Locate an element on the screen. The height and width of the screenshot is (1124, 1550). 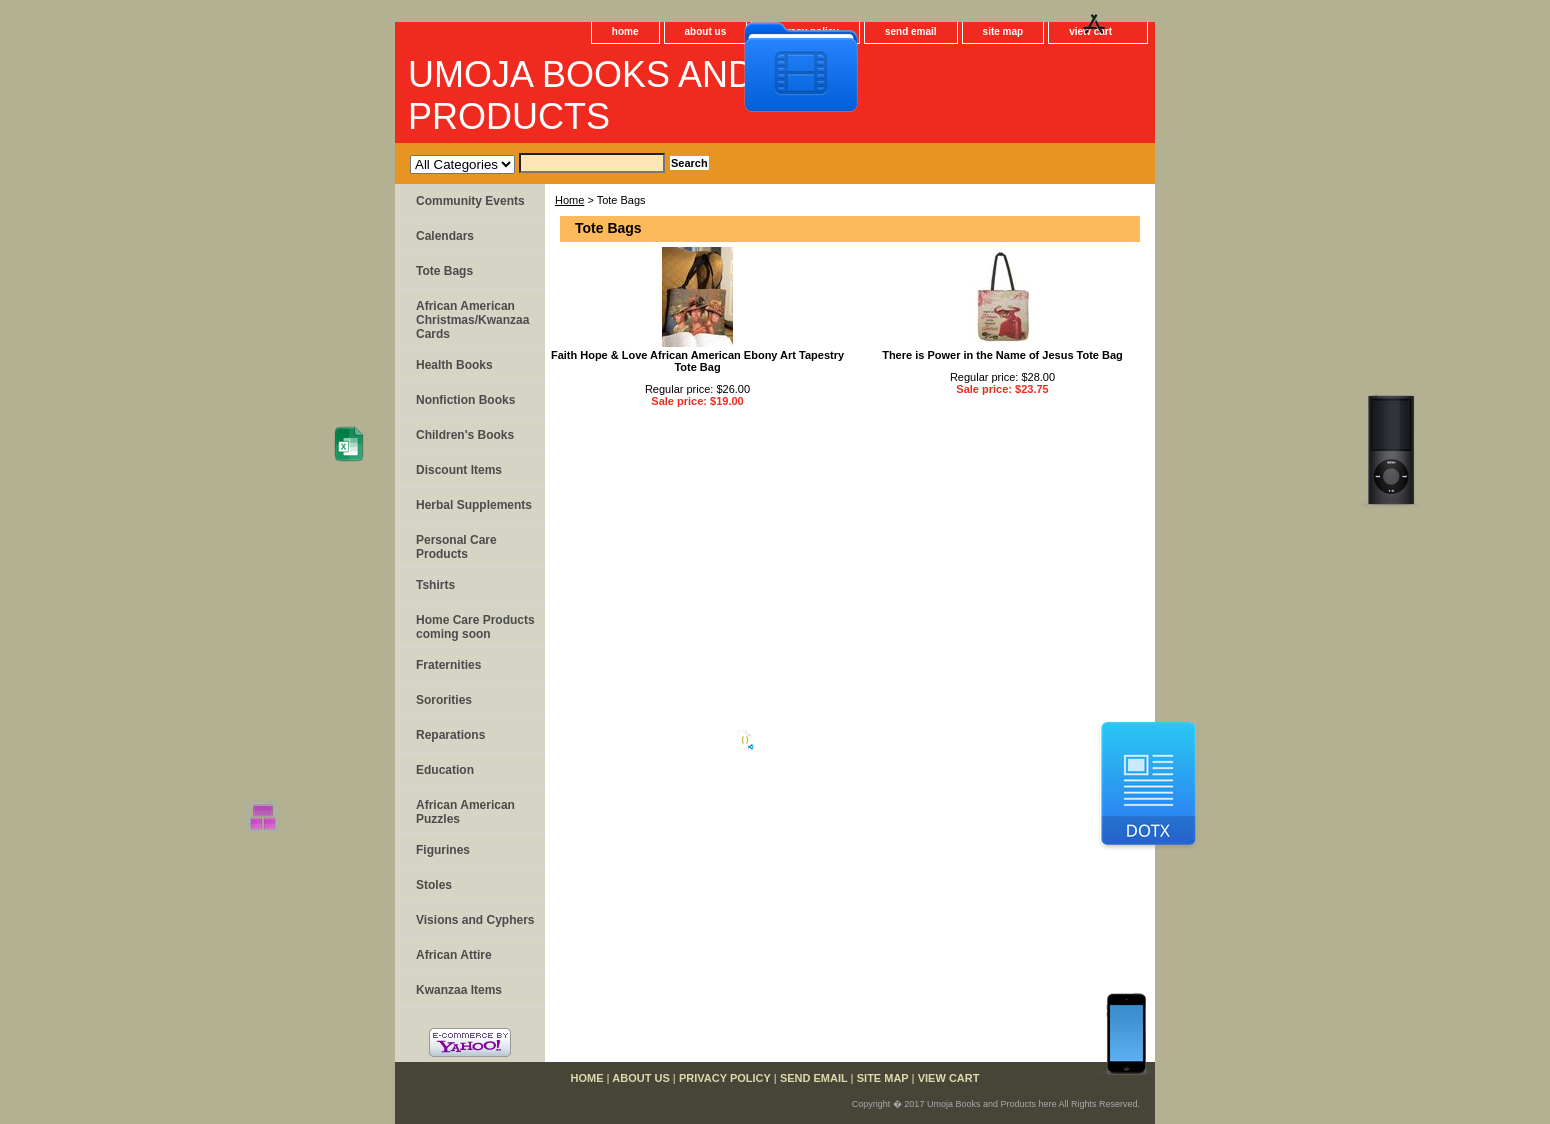
open your videos folder is located at coordinates (801, 67).